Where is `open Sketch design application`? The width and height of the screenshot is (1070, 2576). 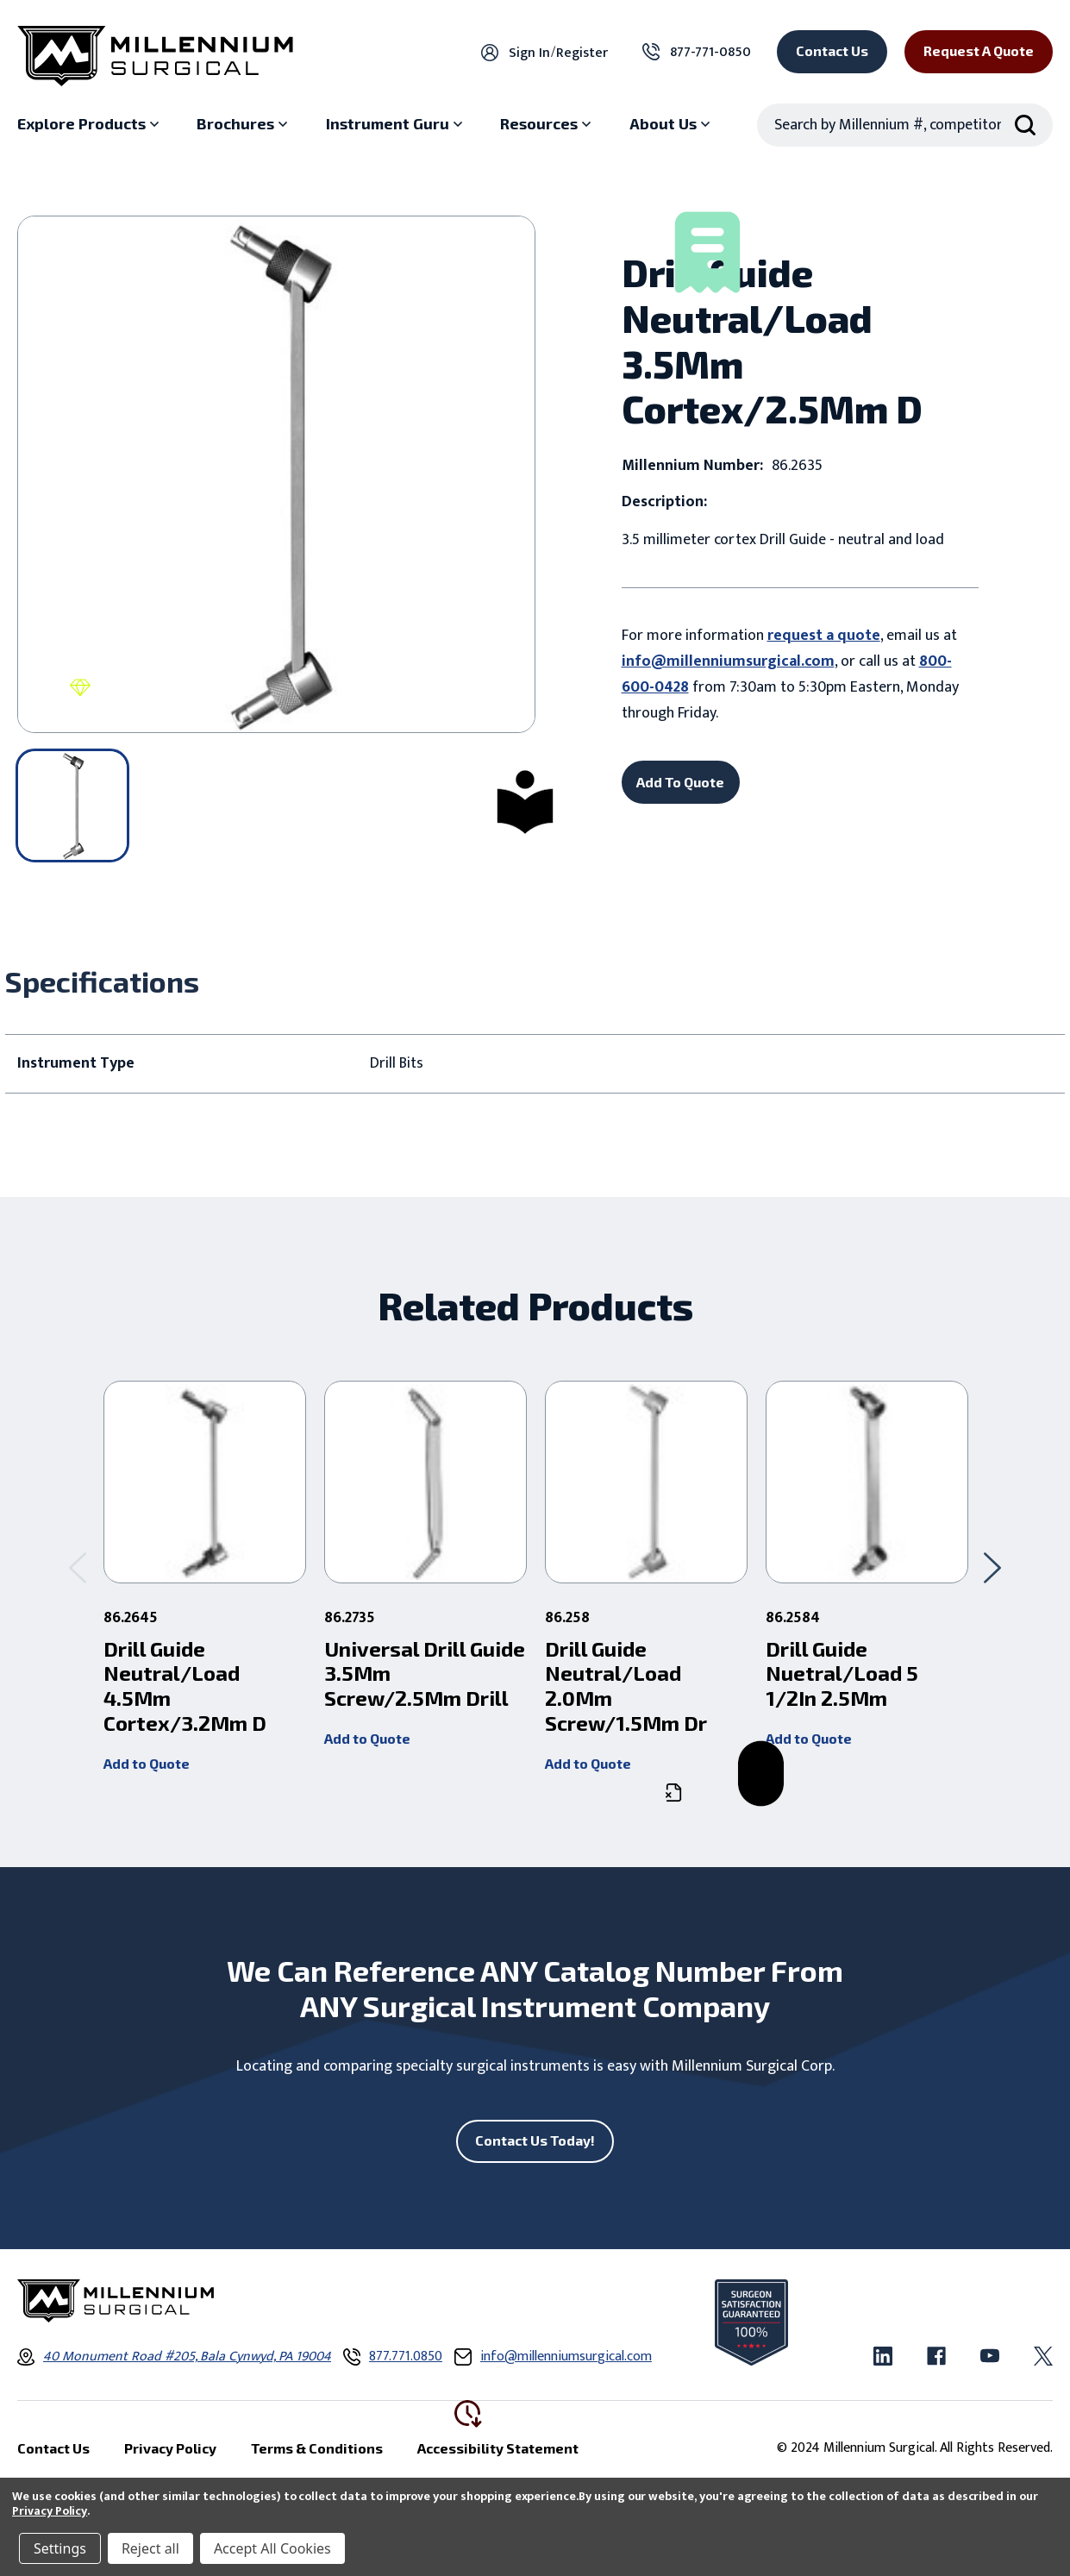 open Sketch design application is located at coordinates (80, 687).